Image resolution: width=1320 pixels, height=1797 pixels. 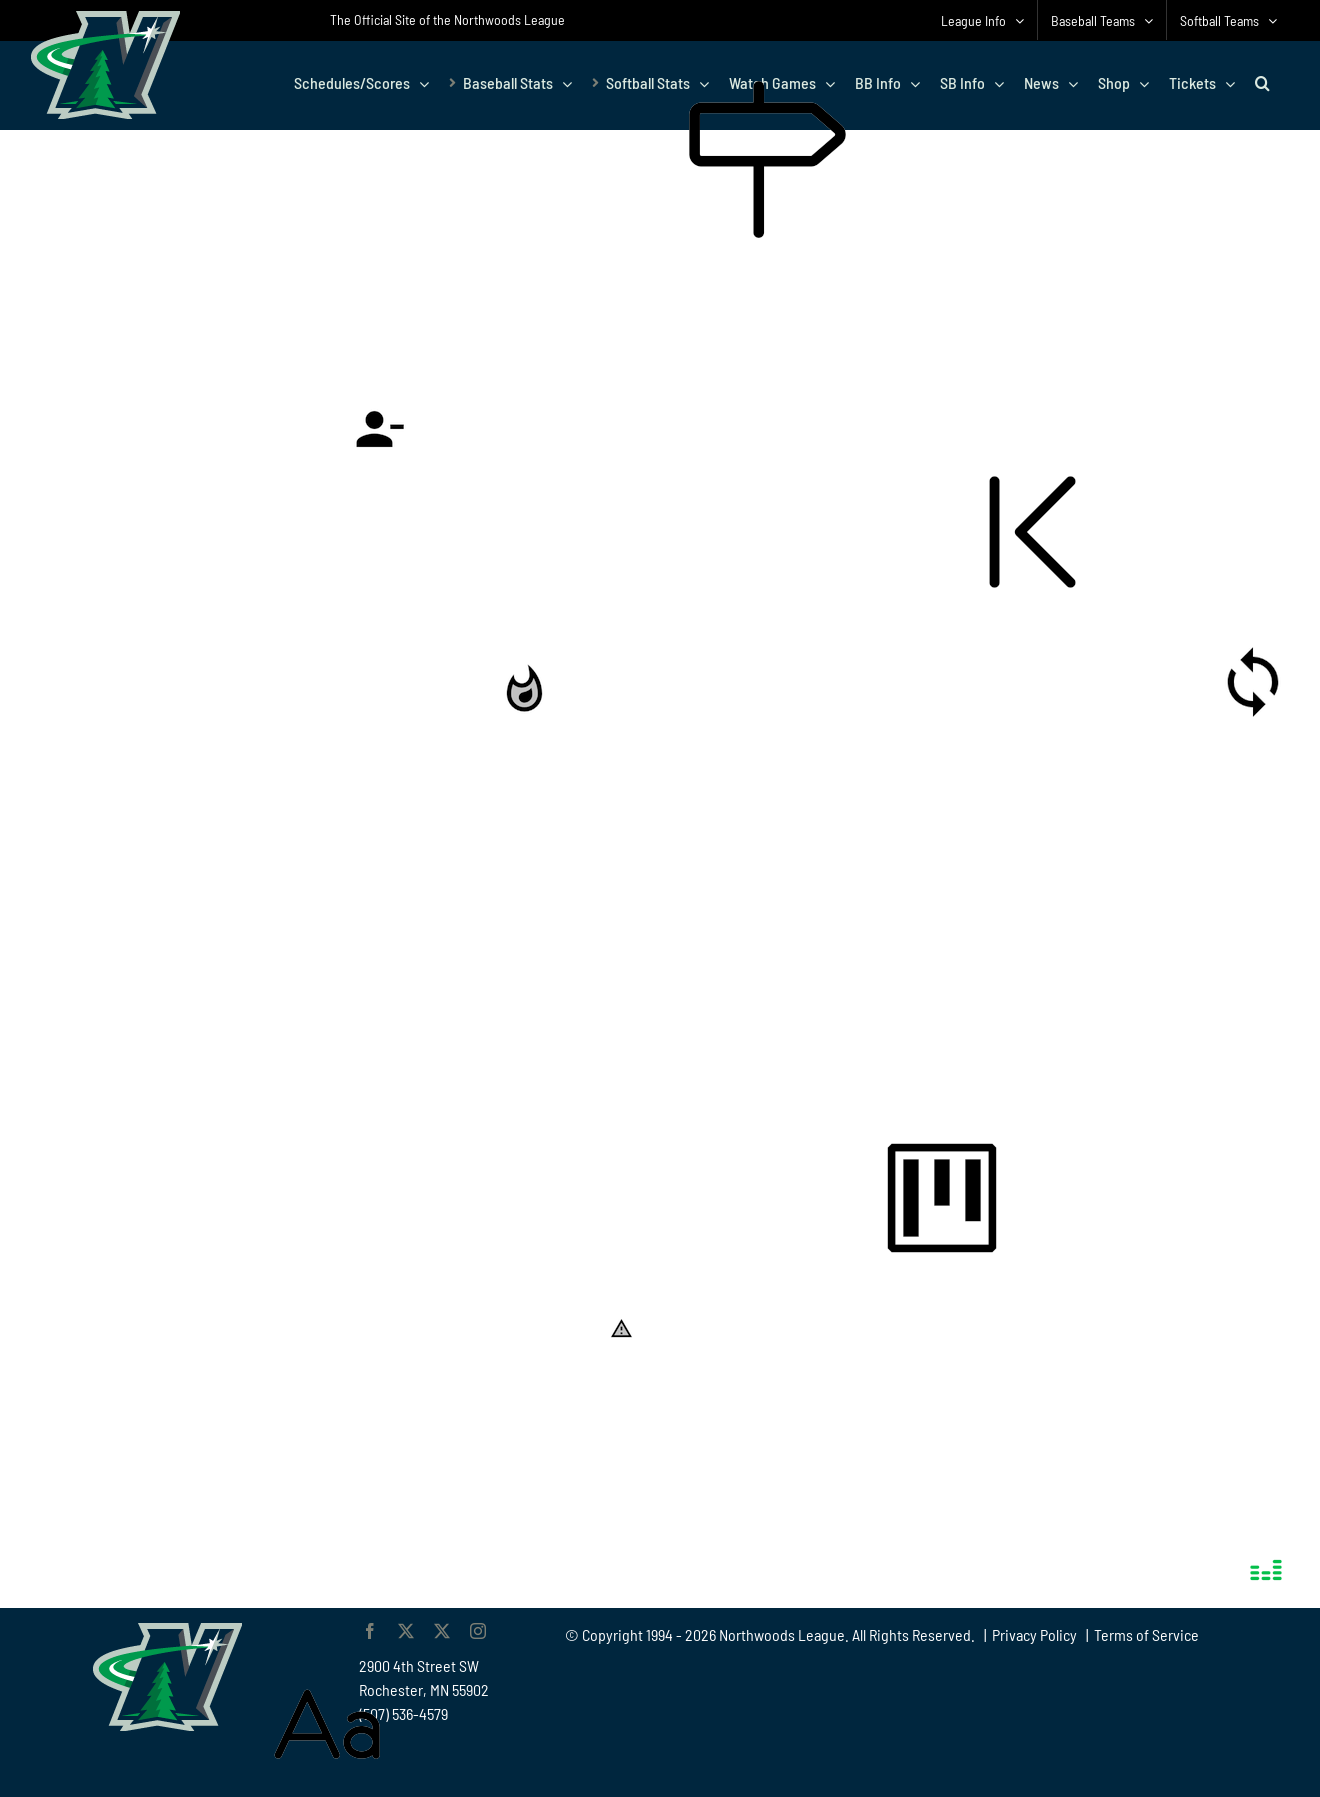 I want to click on enable repeat or loop playback, so click(x=1253, y=682).